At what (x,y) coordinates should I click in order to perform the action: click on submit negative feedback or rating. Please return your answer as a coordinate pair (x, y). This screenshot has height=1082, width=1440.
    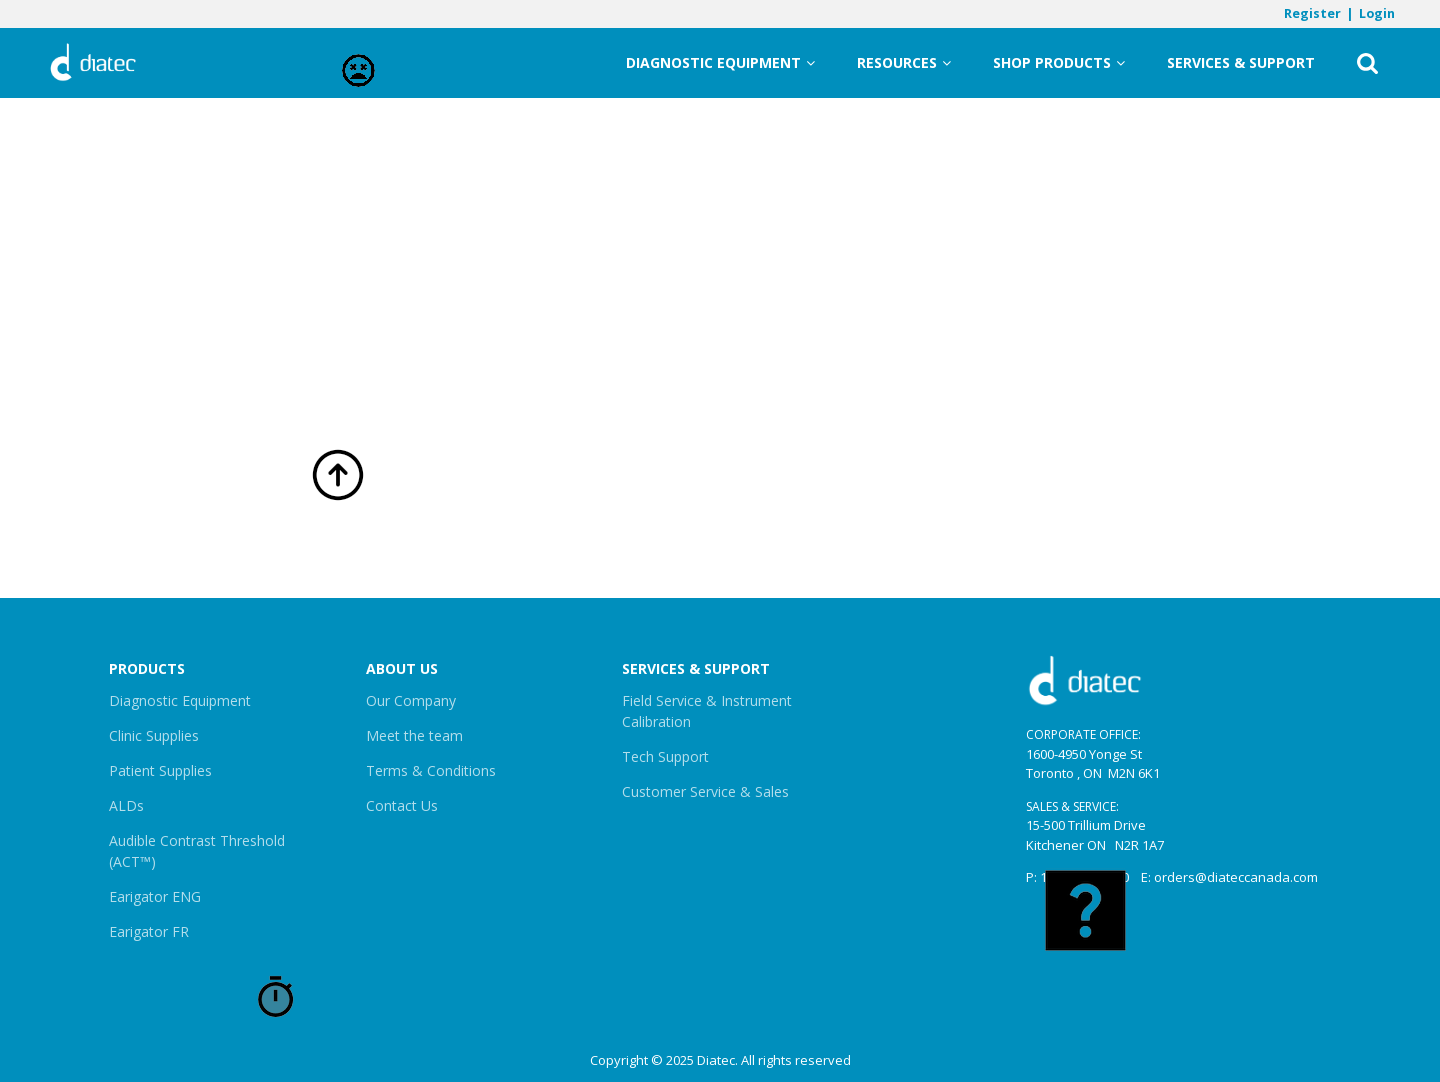
    Looking at the image, I should click on (358, 70).